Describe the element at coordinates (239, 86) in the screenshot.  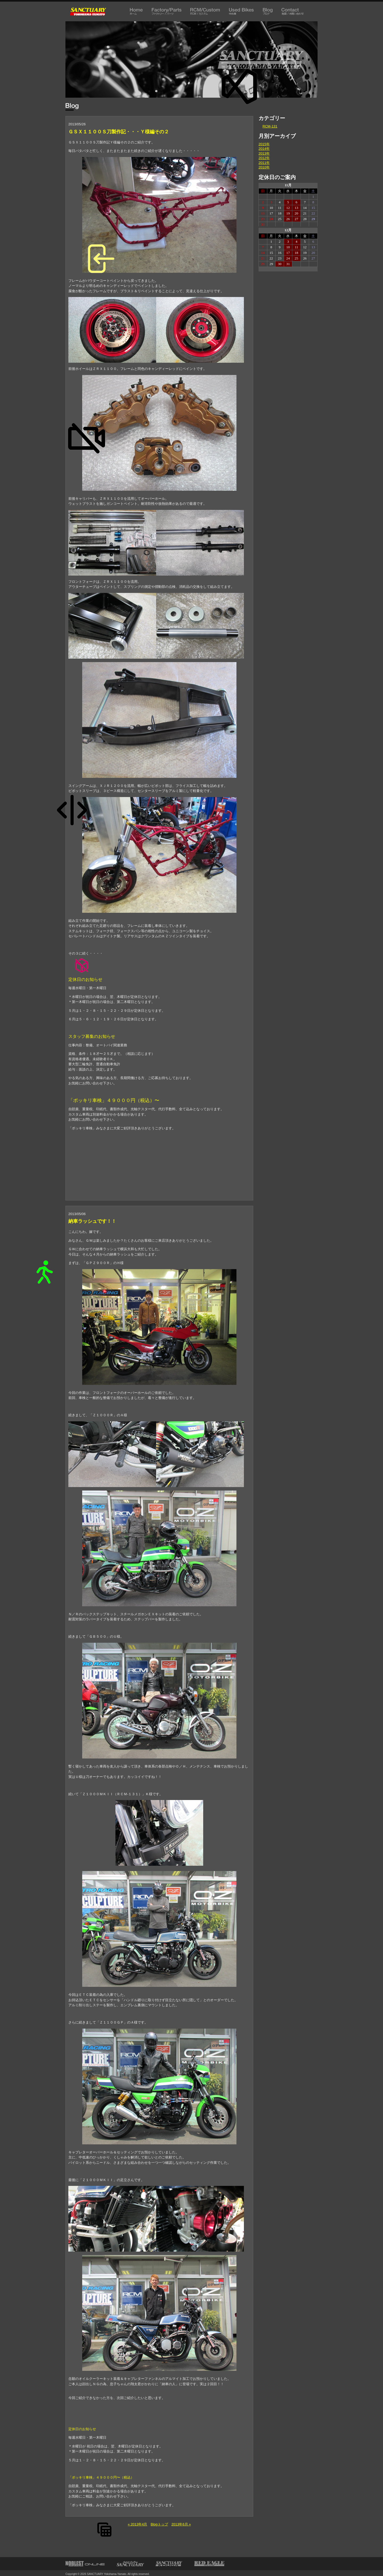
I see `open visual studio application` at that location.